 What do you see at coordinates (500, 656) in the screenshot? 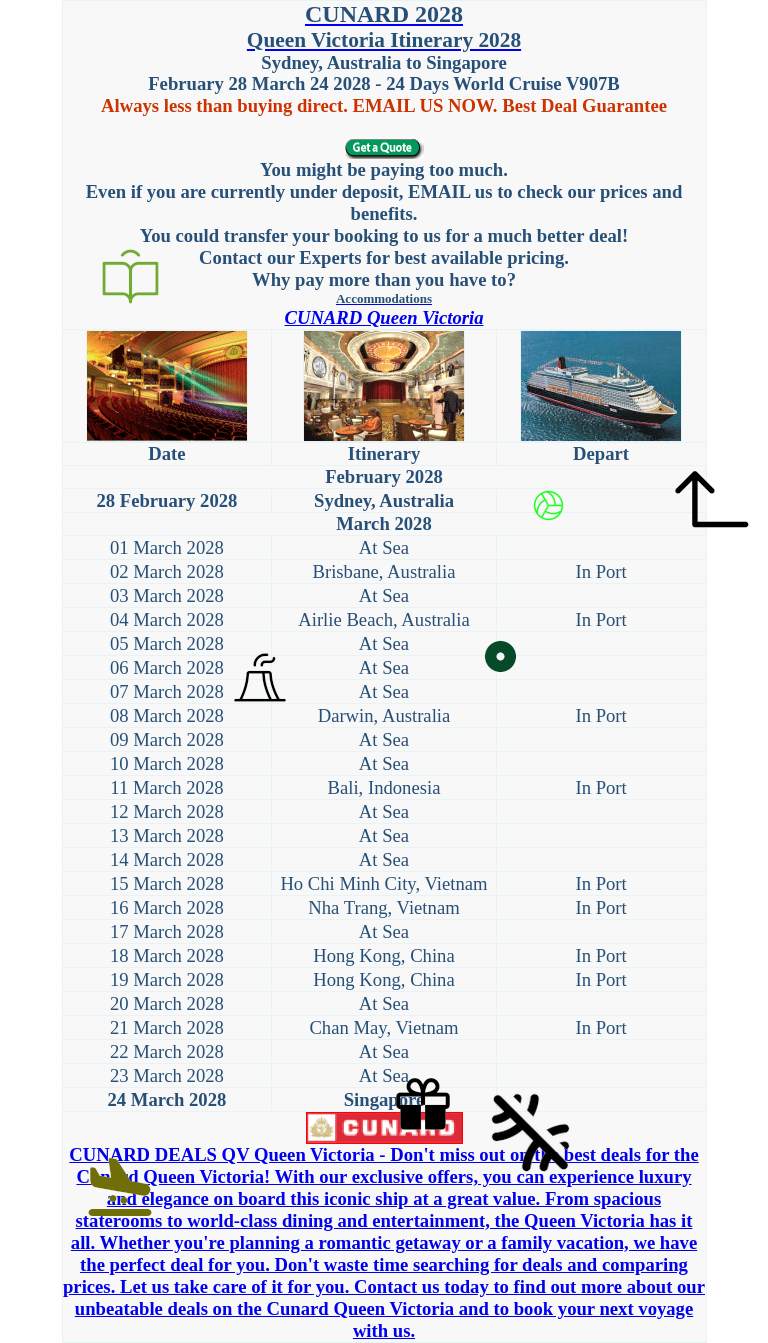
I see `indicates an unread notification or new item` at bounding box center [500, 656].